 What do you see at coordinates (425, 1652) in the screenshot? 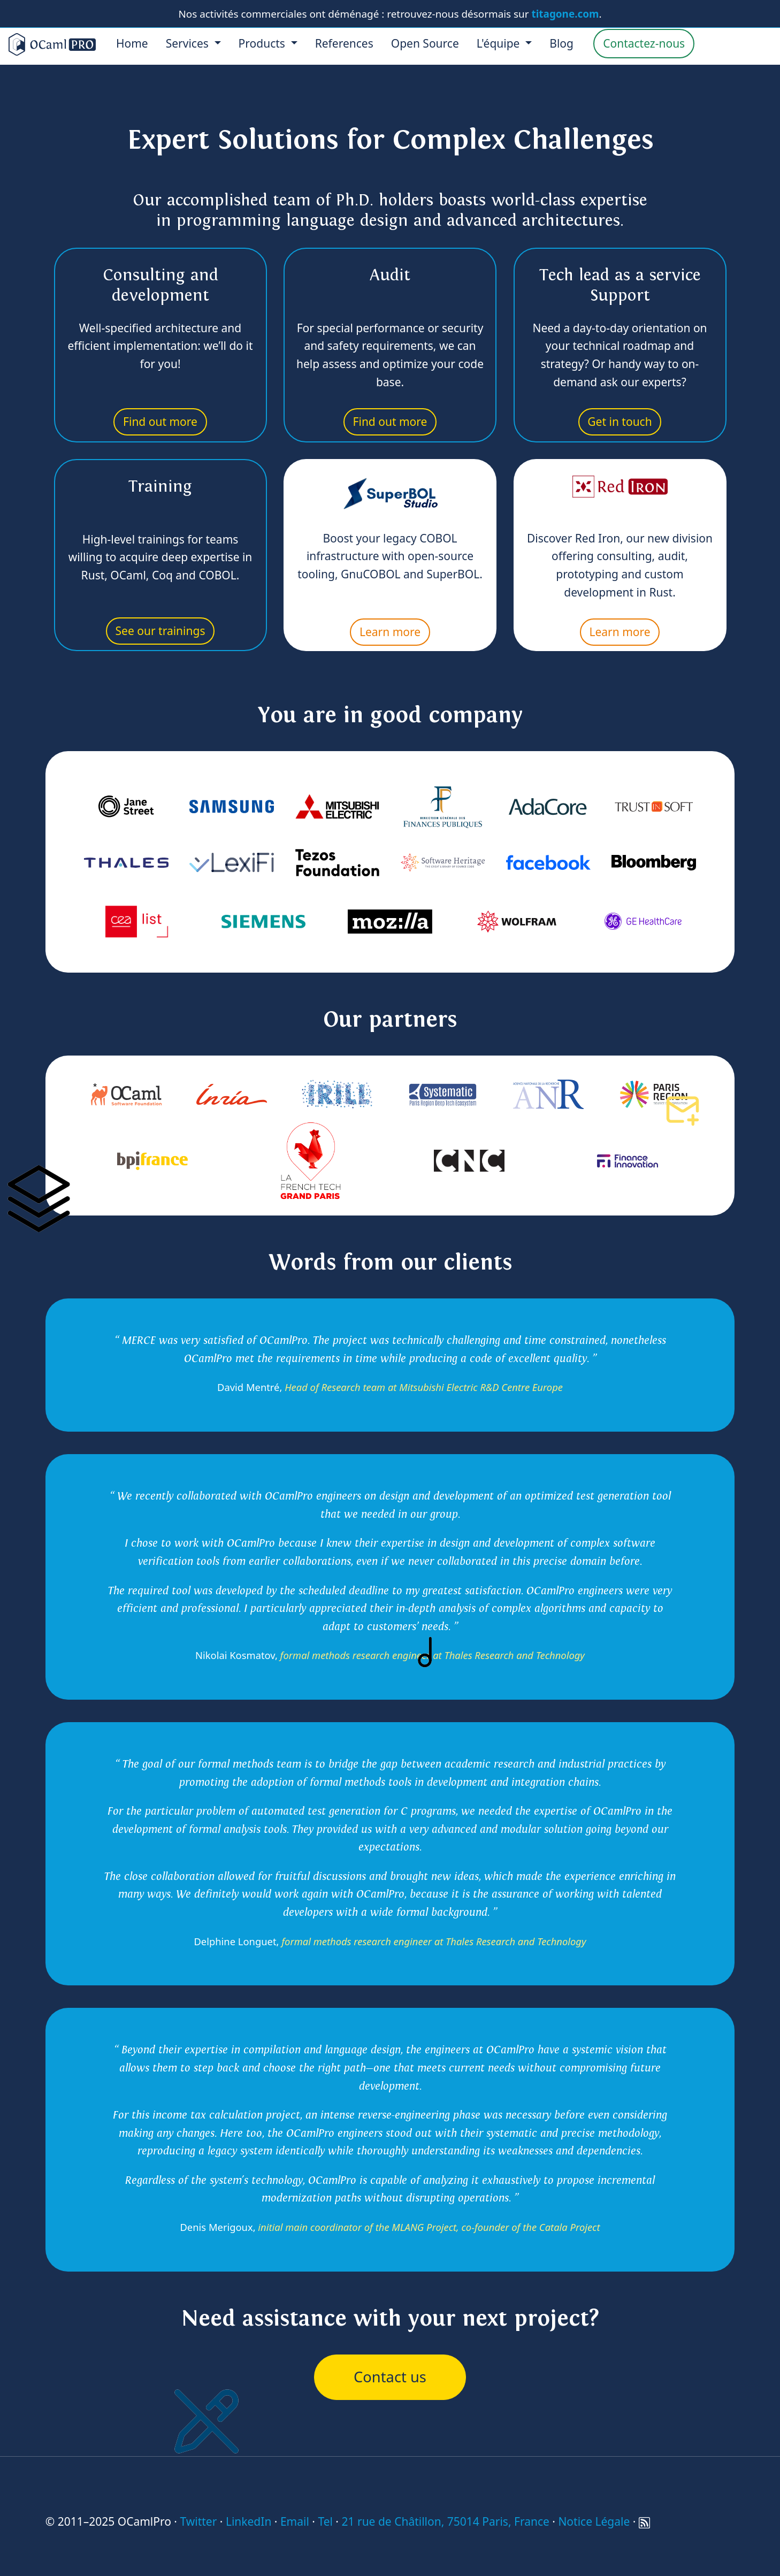
I see `access music library or audio files` at bounding box center [425, 1652].